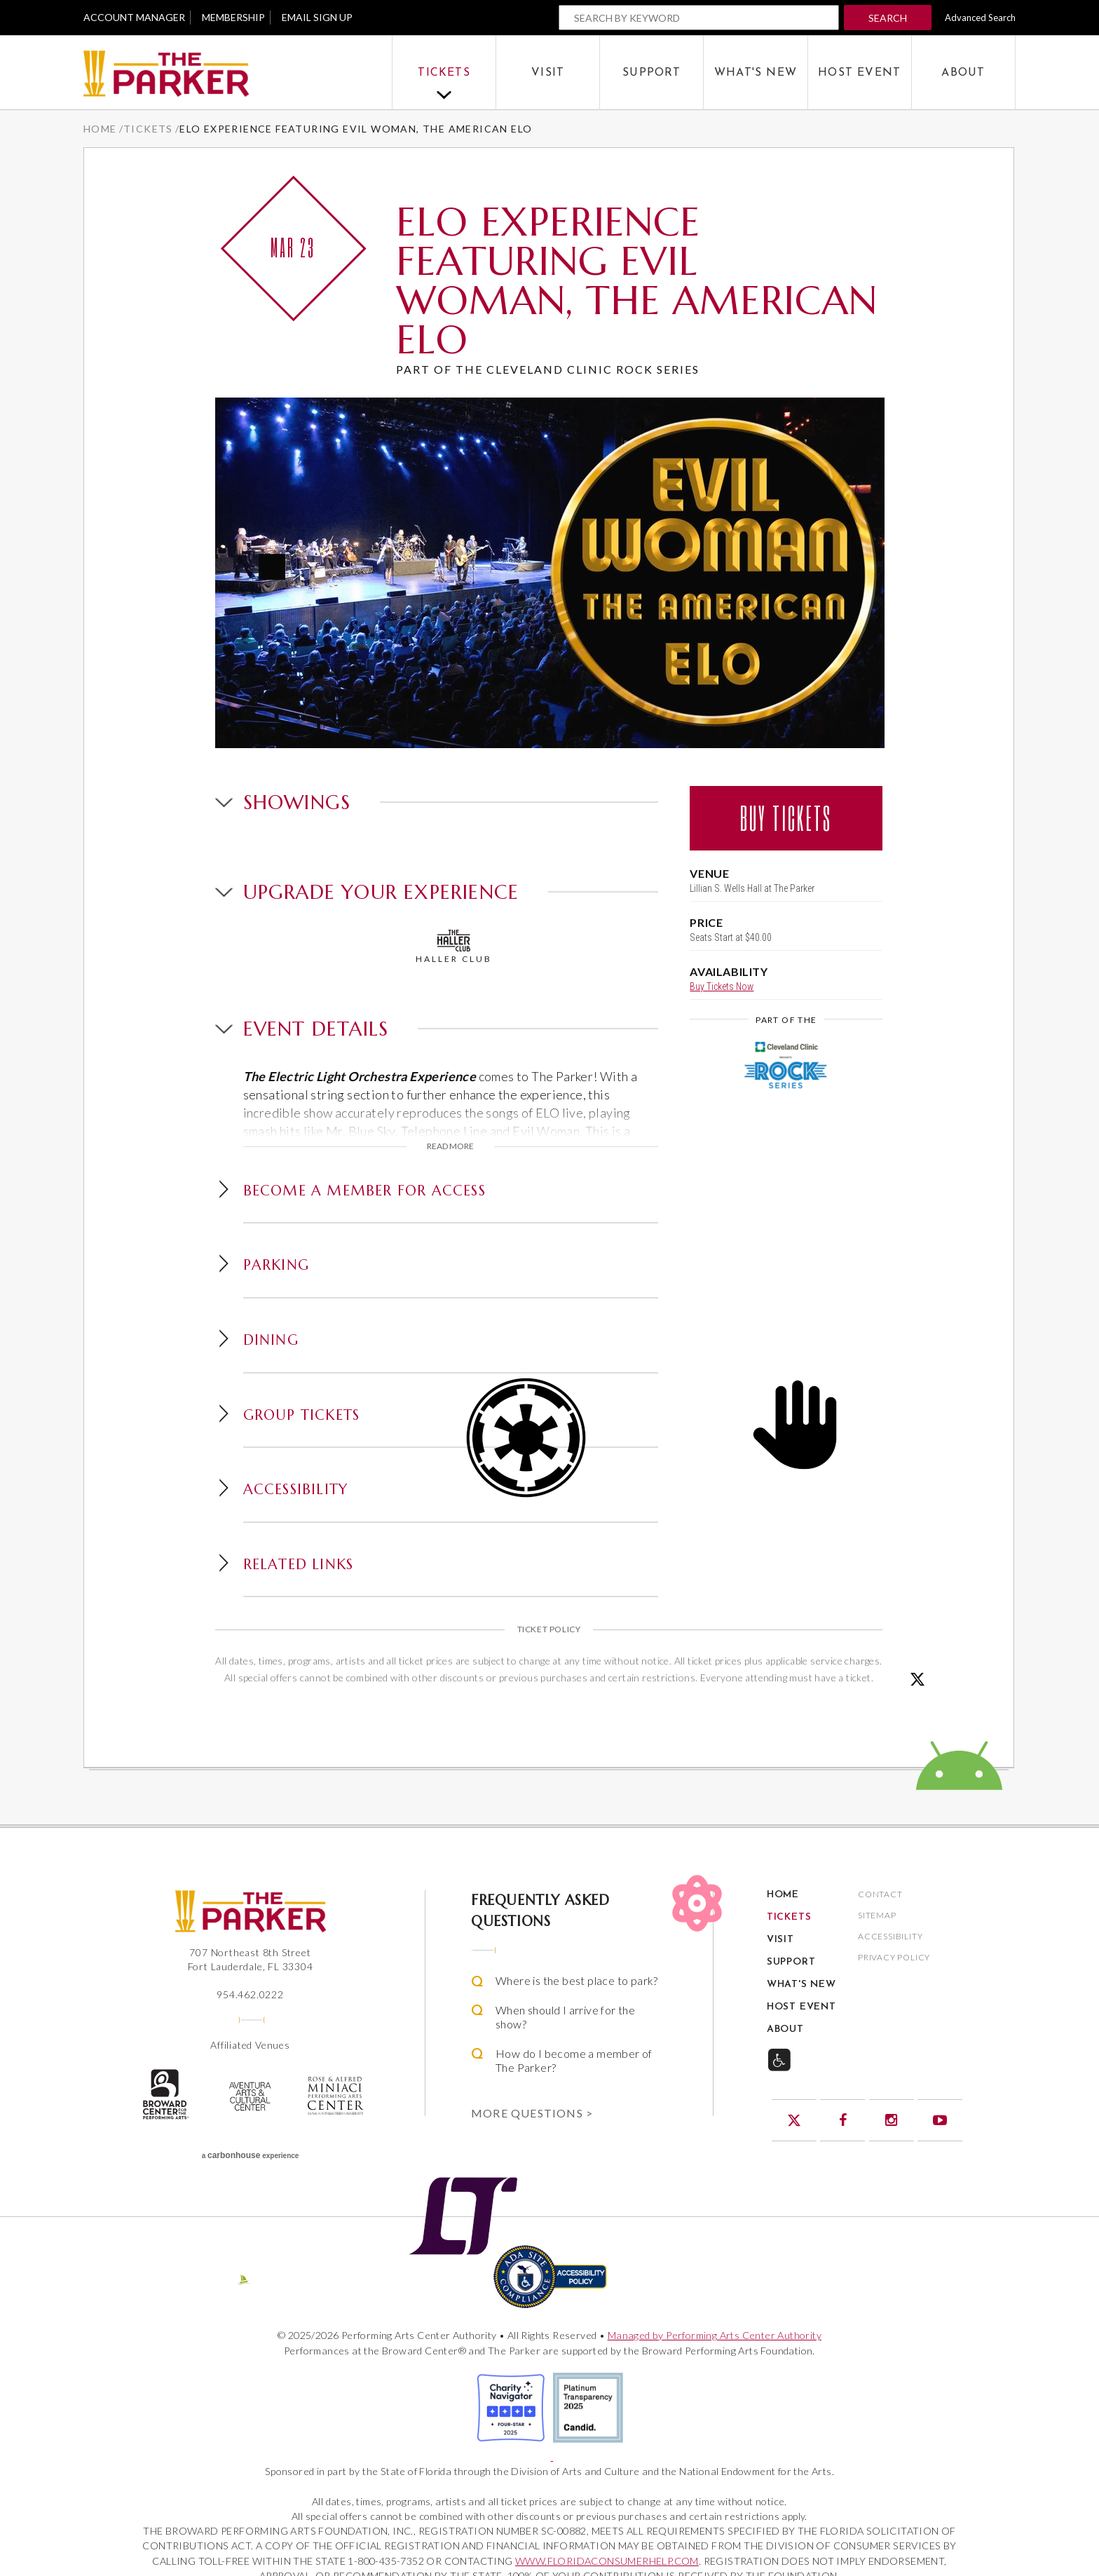 This screenshot has height=2576, width=1099. Describe the element at coordinates (798, 1425) in the screenshot. I see `stop or pause an action` at that location.